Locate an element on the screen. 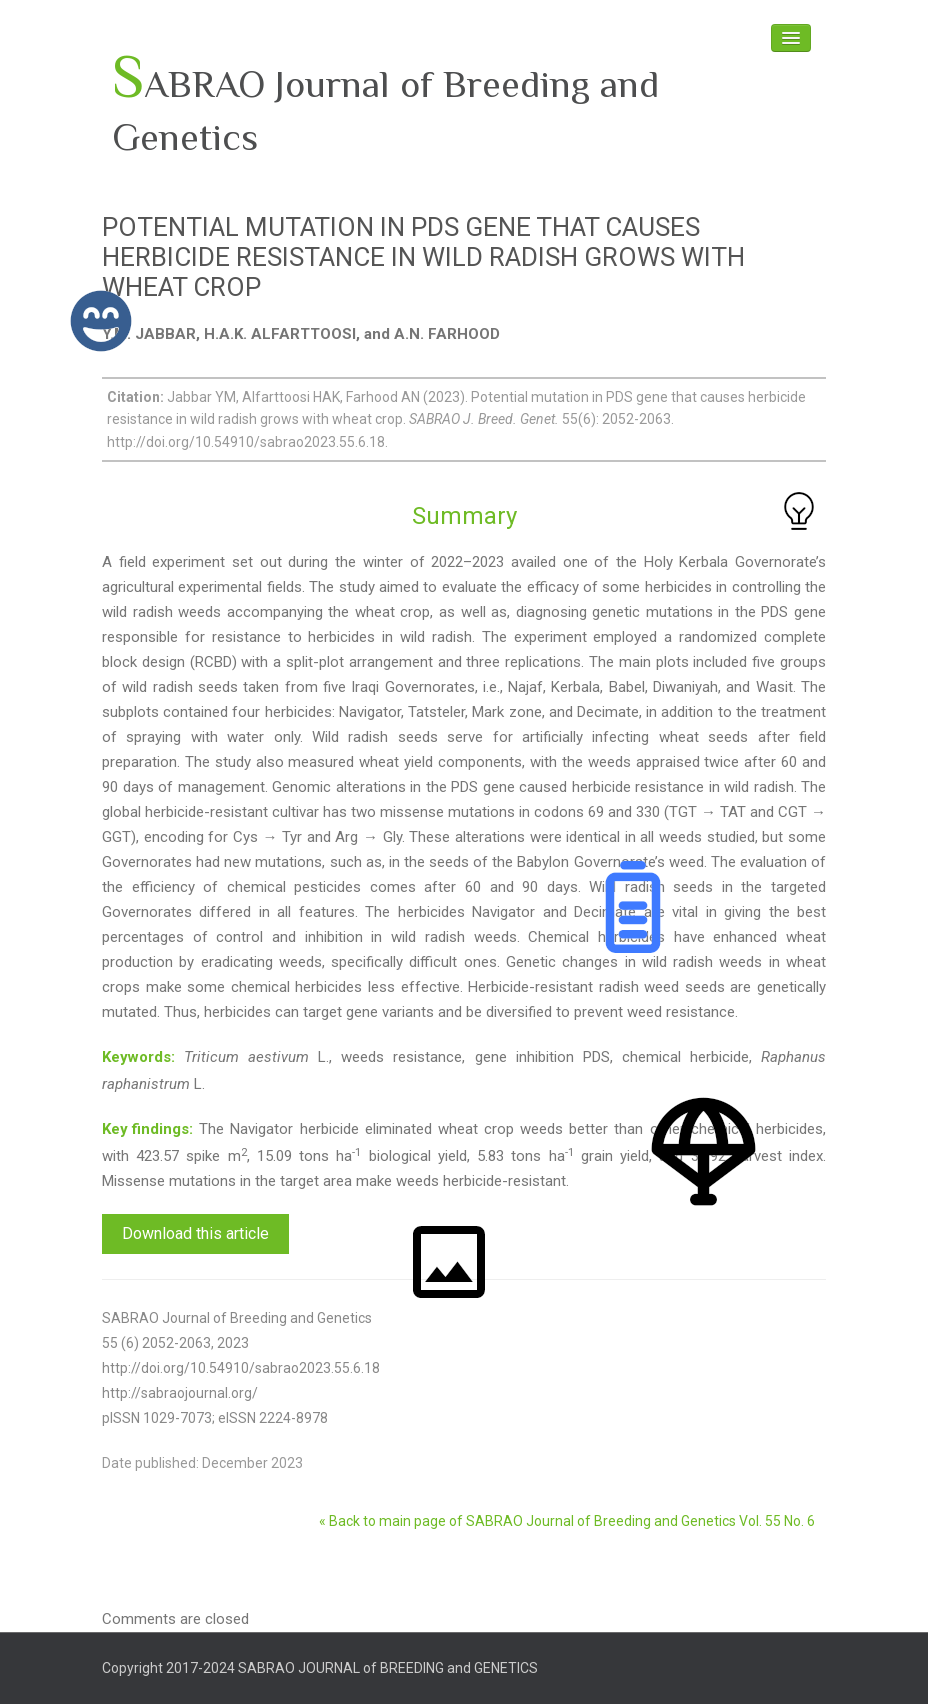 This screenshot has width=928, height=1704. view image or photo is located at coordinates (449, 1262).